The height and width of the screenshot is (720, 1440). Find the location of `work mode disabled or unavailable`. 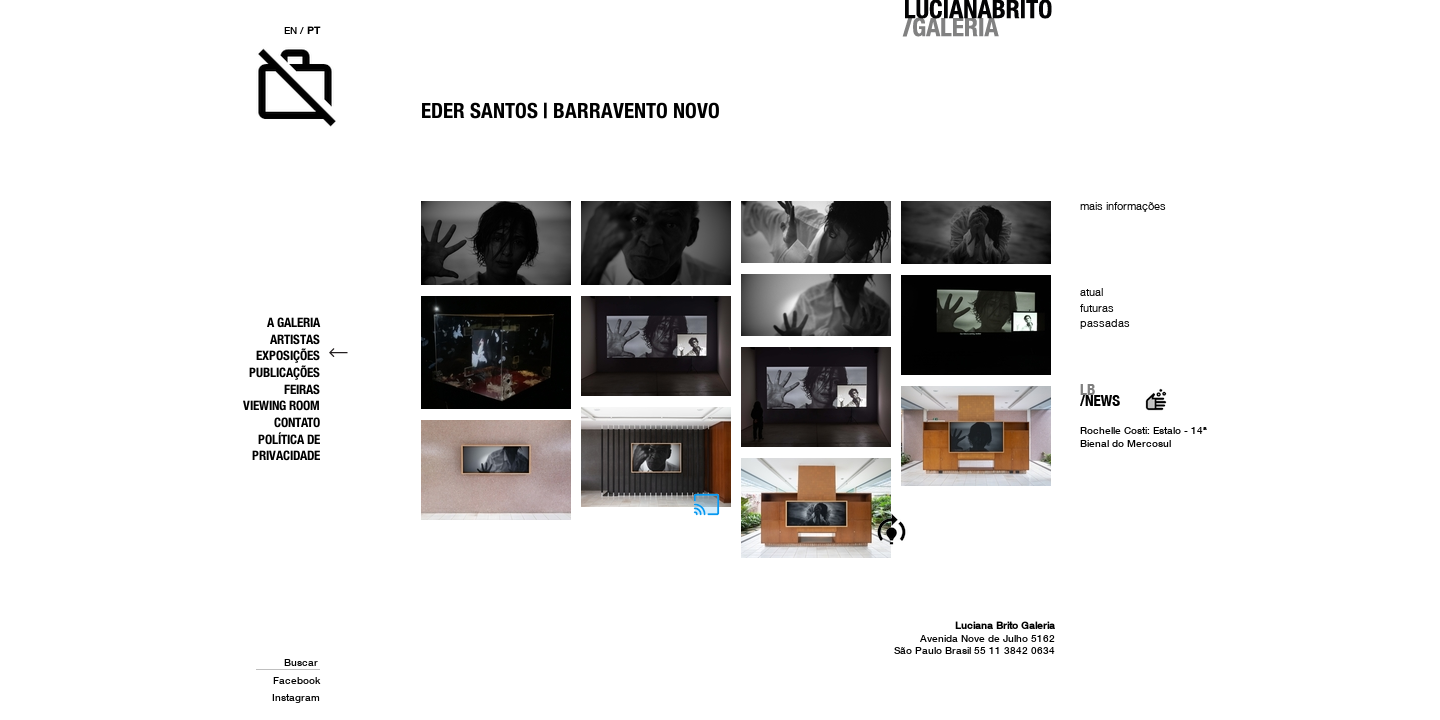

work mode disabled or unavailable is located at coordinates (295, 86).